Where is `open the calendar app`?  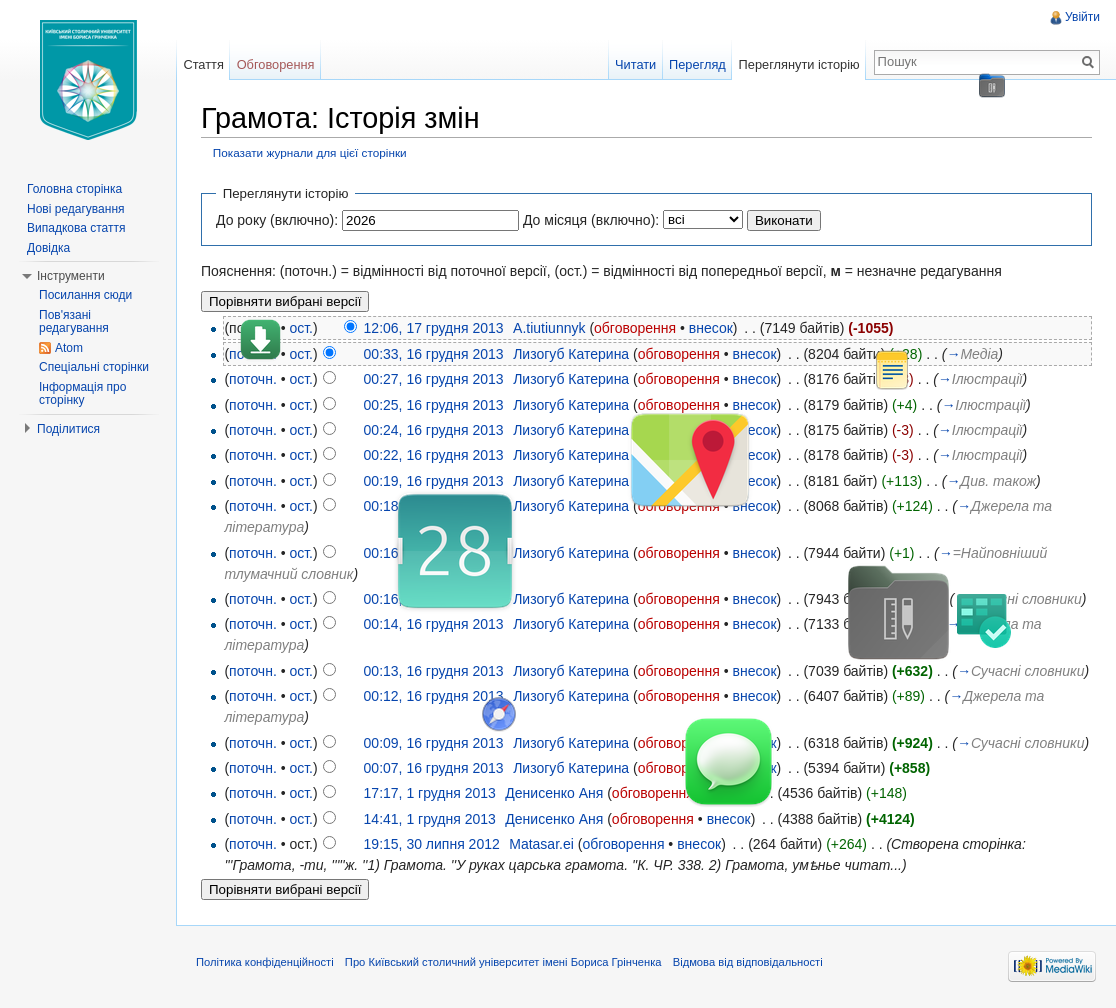 open the calendar app is located at coordinates (455, 551).